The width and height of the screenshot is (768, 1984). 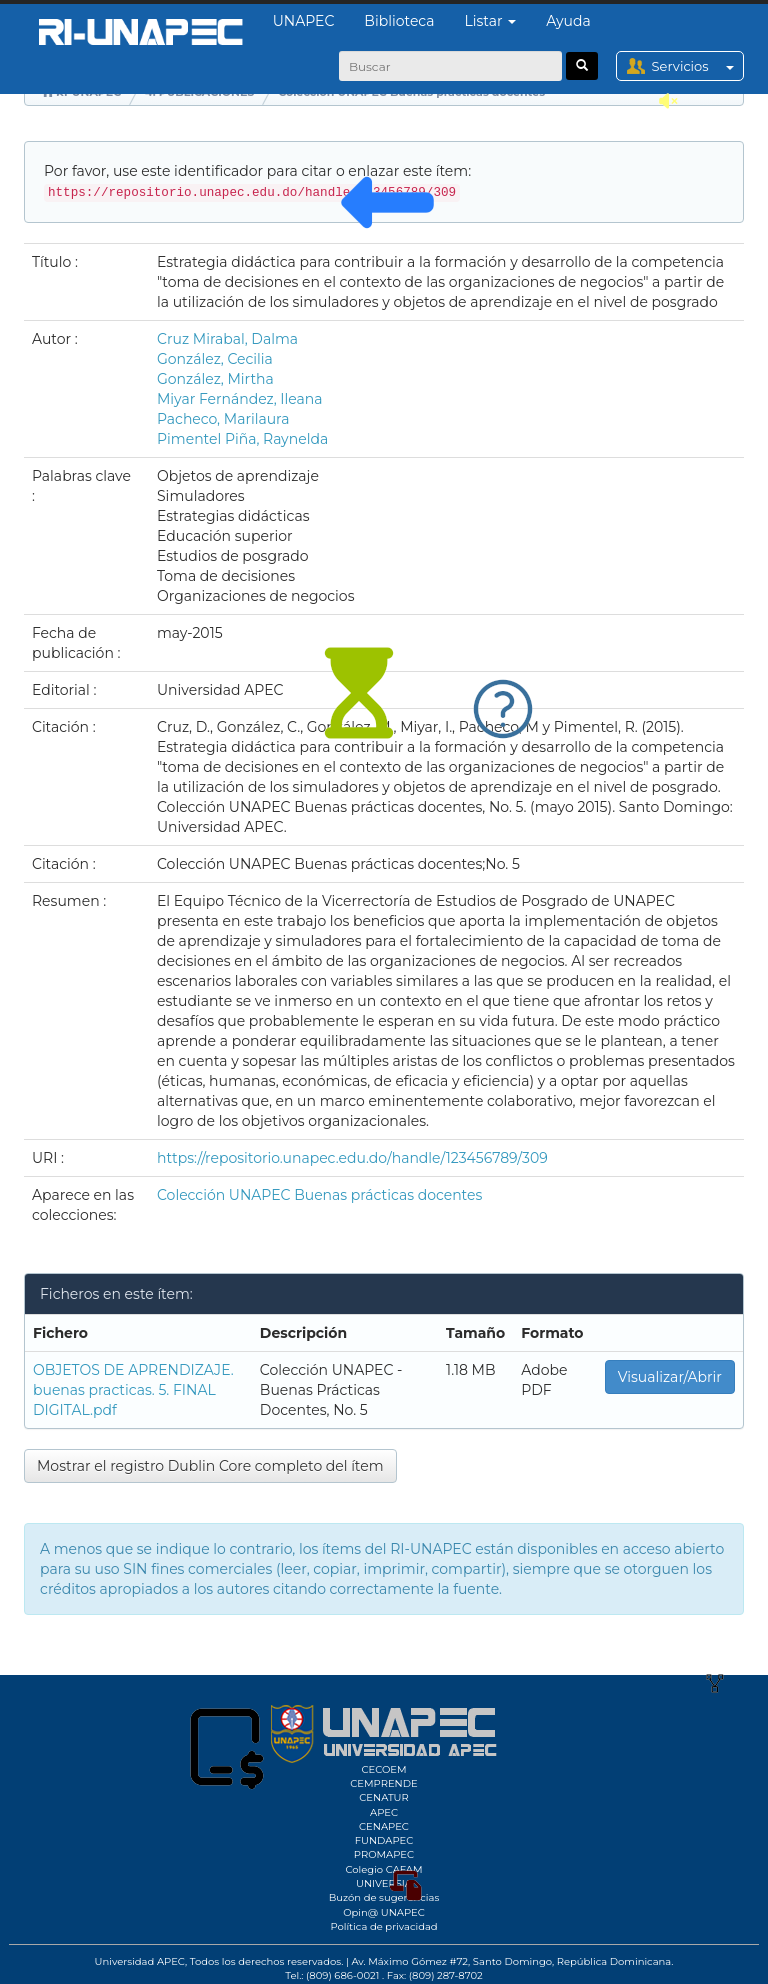 I want to click on mute audio or sound, so click(x=669, y=101).